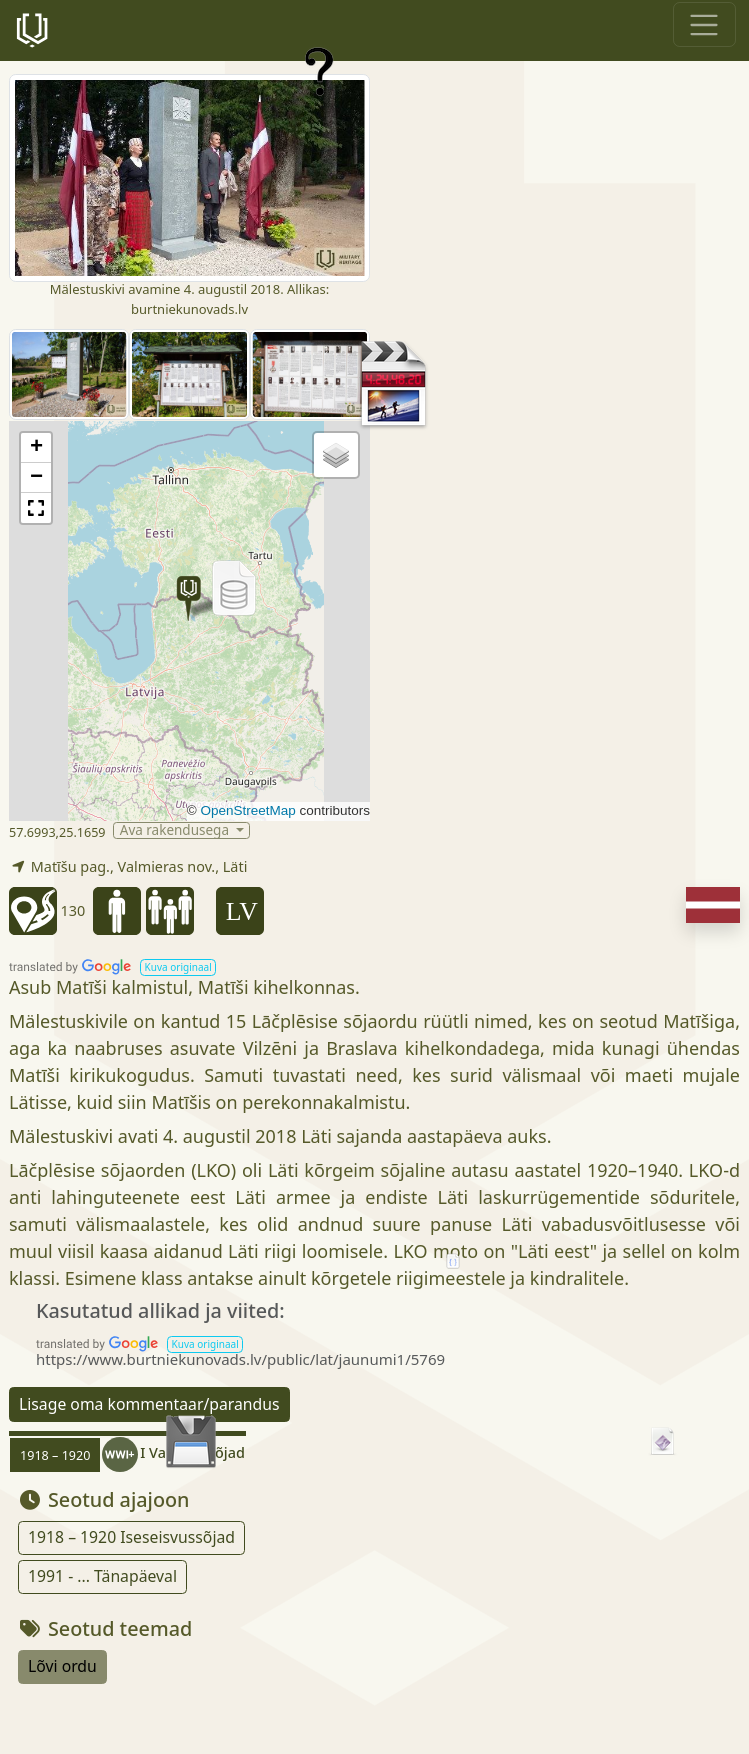 This screenshot has width=749, height=1754. What do you see at coordinates (234, 588) in the screenshot?
I see `sql database file` at bounding box center [234, 588].